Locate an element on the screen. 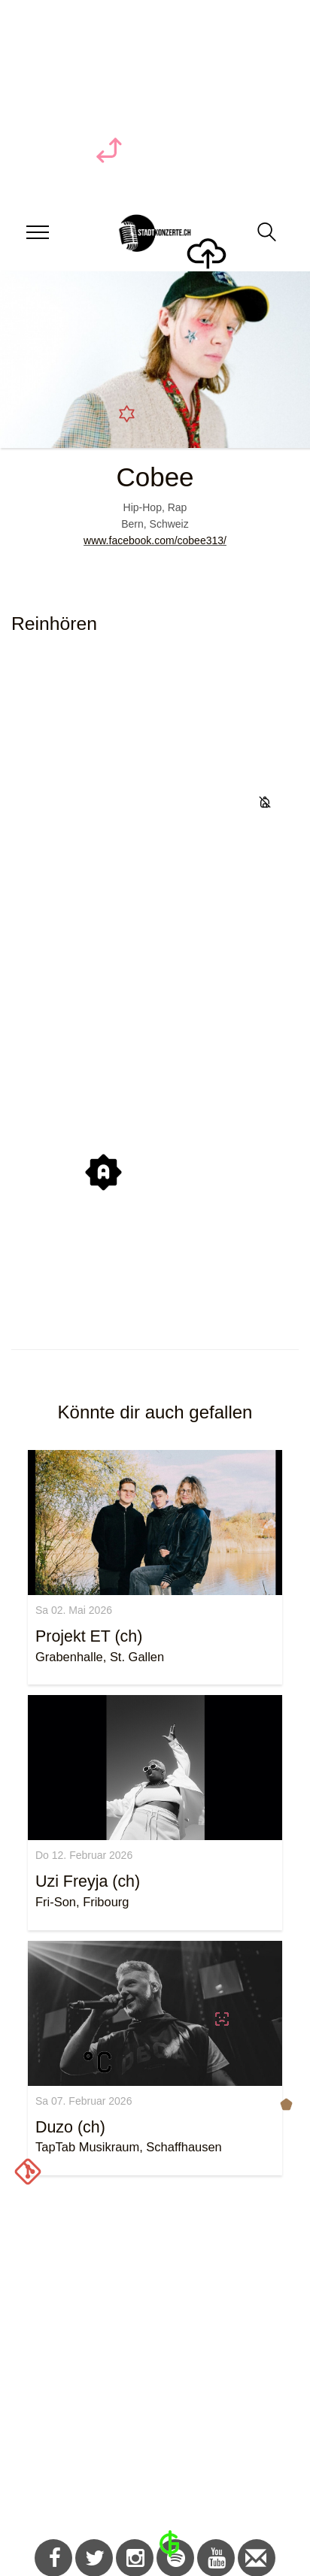 This screenshot has width=310, height=2576. display temperature in celsius is located at coordinates (97, 2062).